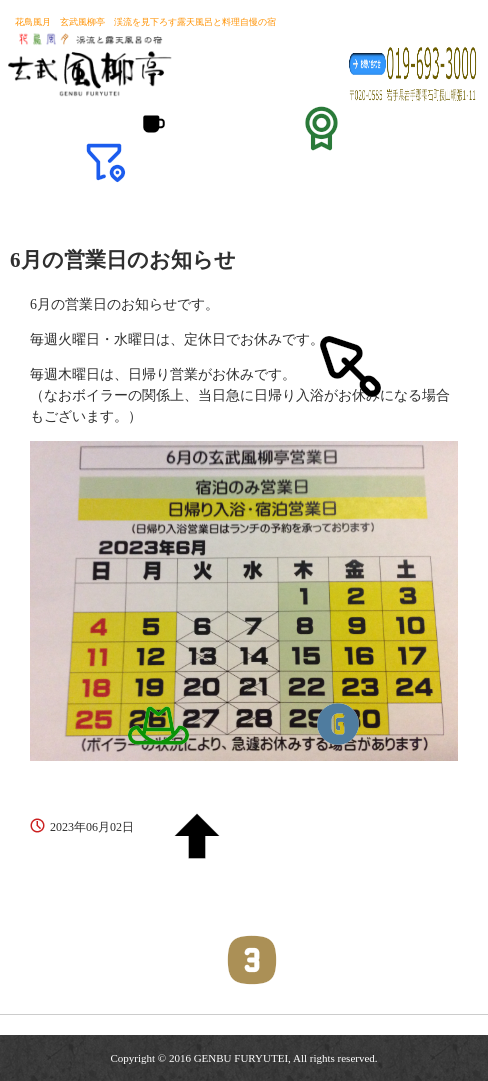  Describe the element at coordinates (197, 836) in the screenshot. I see `scroll to top of page` at that location.